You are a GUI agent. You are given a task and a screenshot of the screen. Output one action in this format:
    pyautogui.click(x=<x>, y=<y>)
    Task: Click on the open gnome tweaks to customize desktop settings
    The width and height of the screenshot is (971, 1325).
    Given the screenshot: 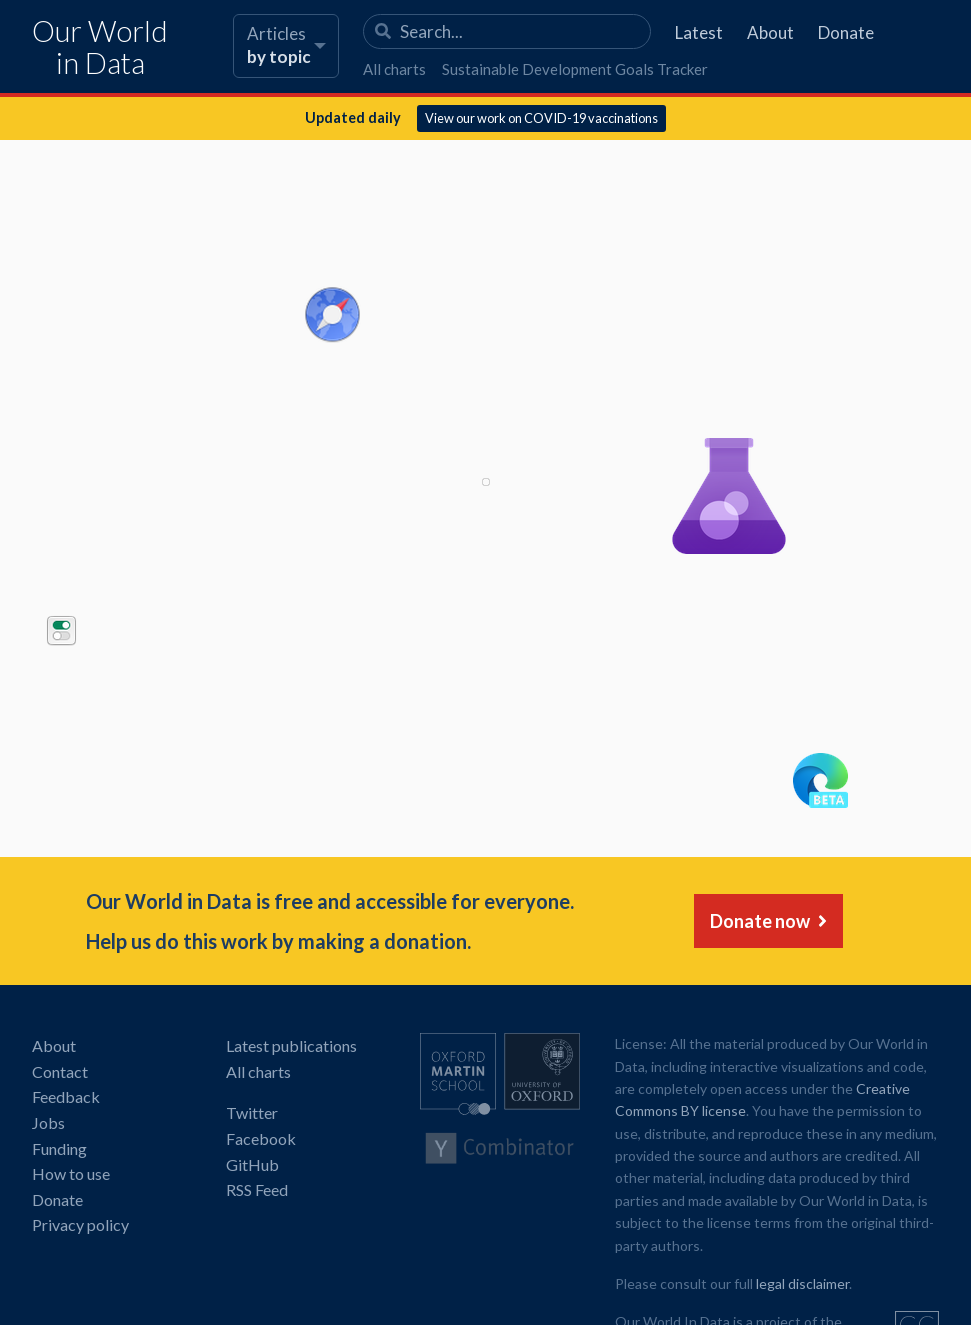 What is the action you would take?
    pyautogui.click(x=61, y=630)
    